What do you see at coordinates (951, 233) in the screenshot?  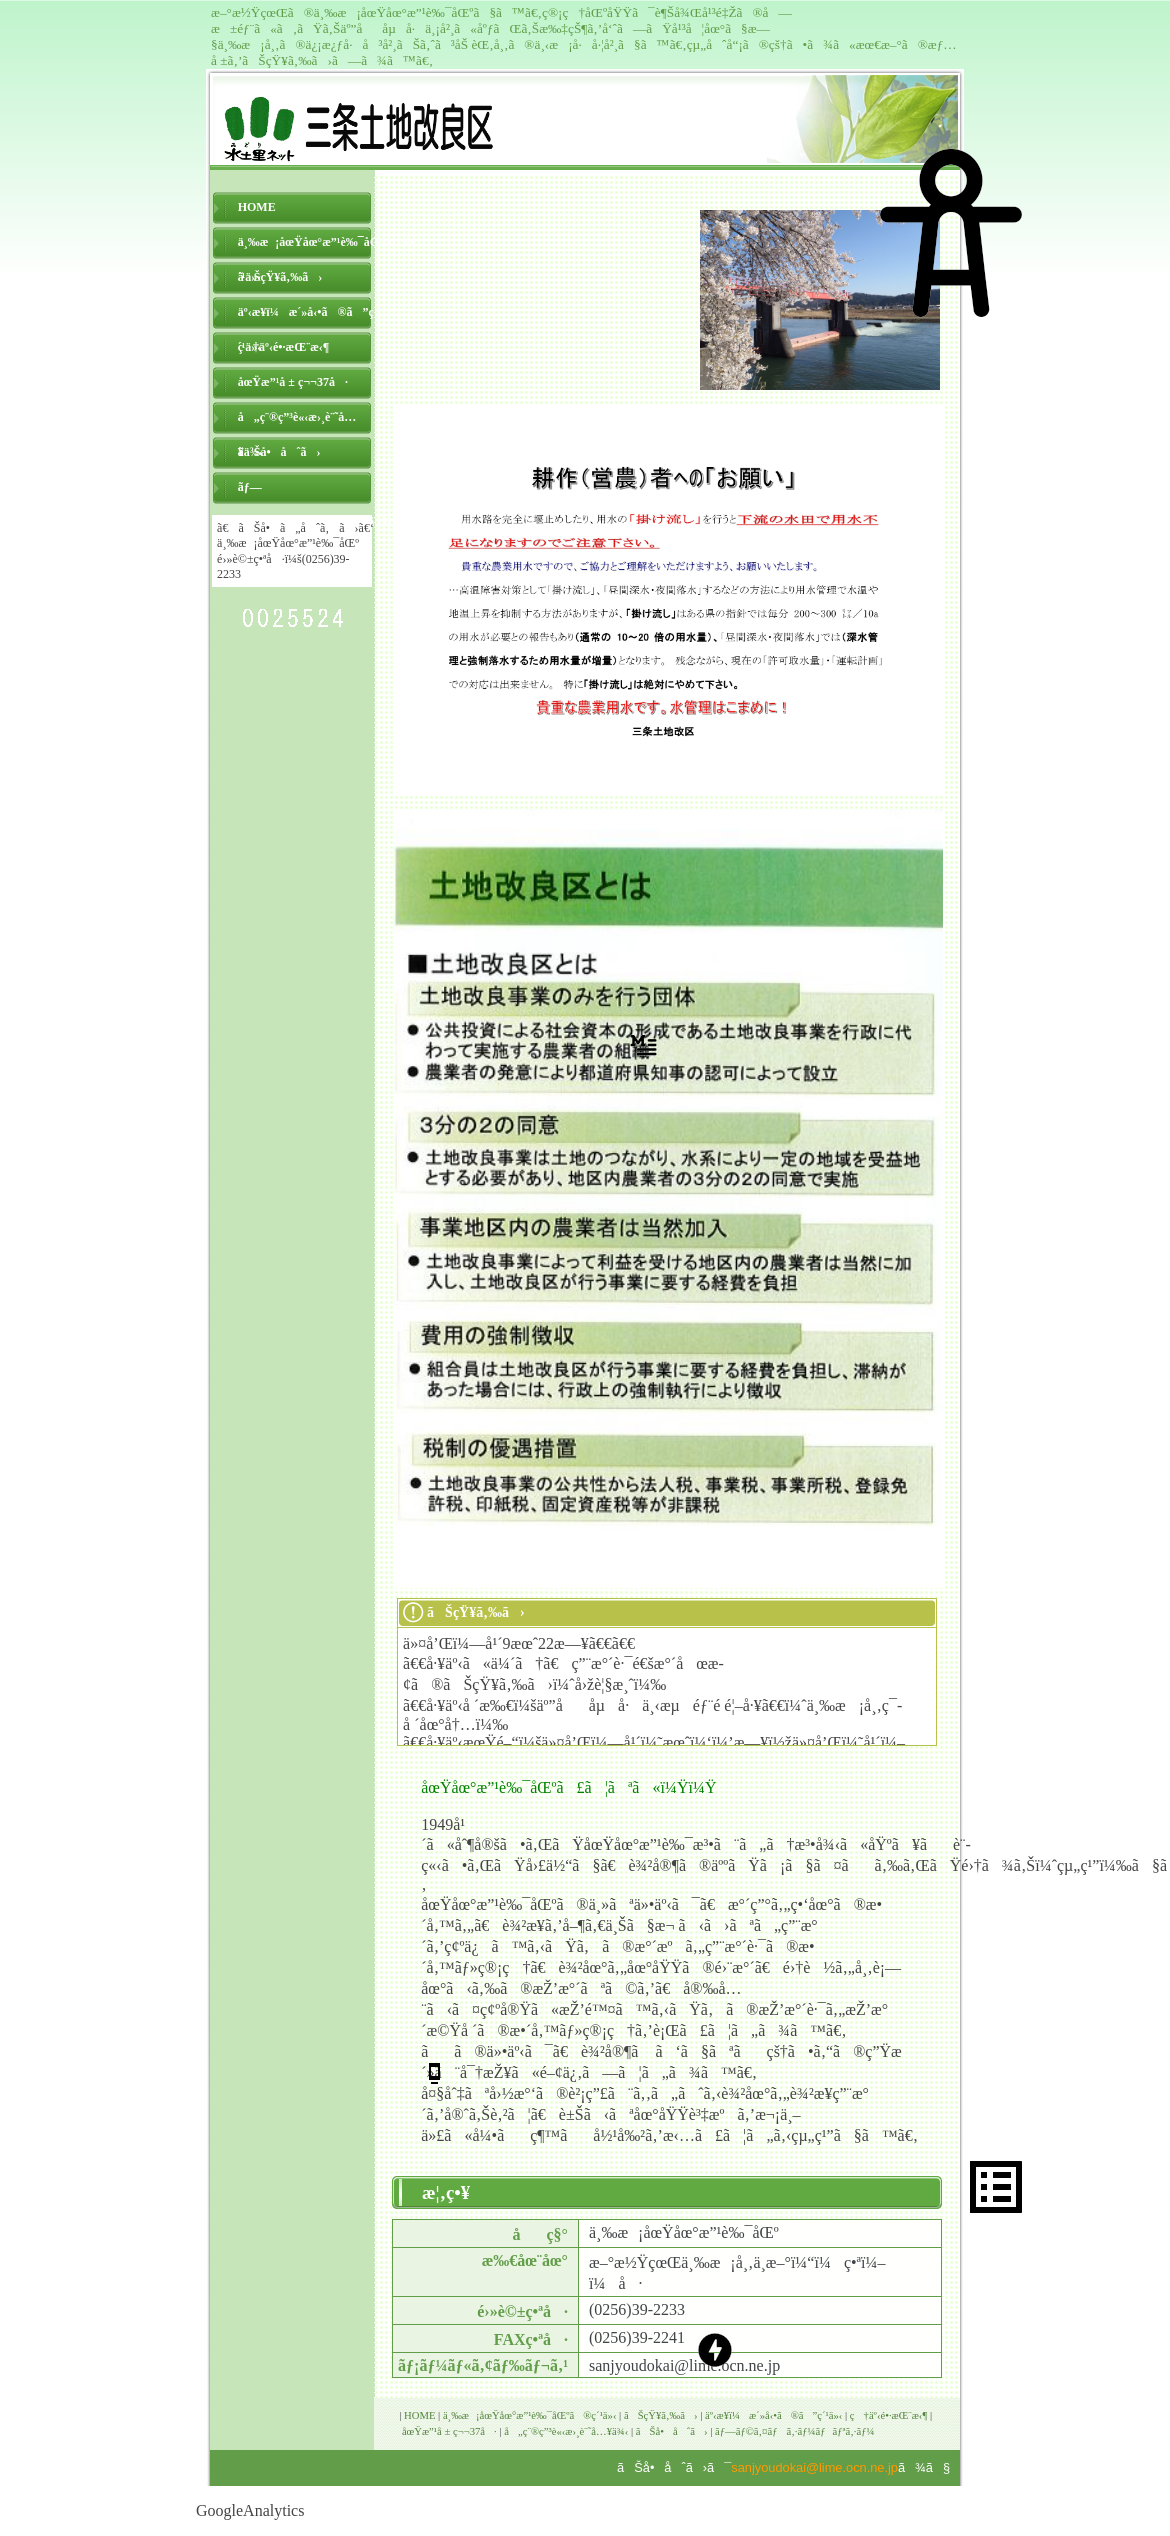 I see `access accessibility settings` at bounding box center [951, 233].